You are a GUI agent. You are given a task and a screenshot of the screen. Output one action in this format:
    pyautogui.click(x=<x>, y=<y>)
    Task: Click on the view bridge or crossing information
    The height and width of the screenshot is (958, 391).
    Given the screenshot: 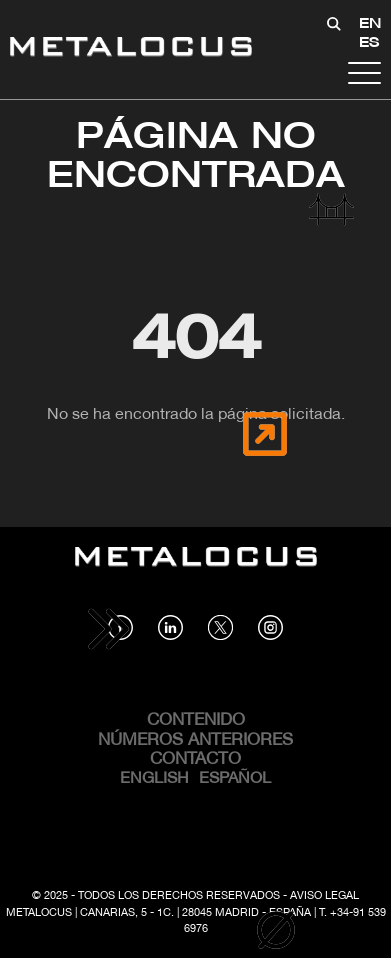 What is the action you would take?
    pyautogui.click(x=331, y=209)
    